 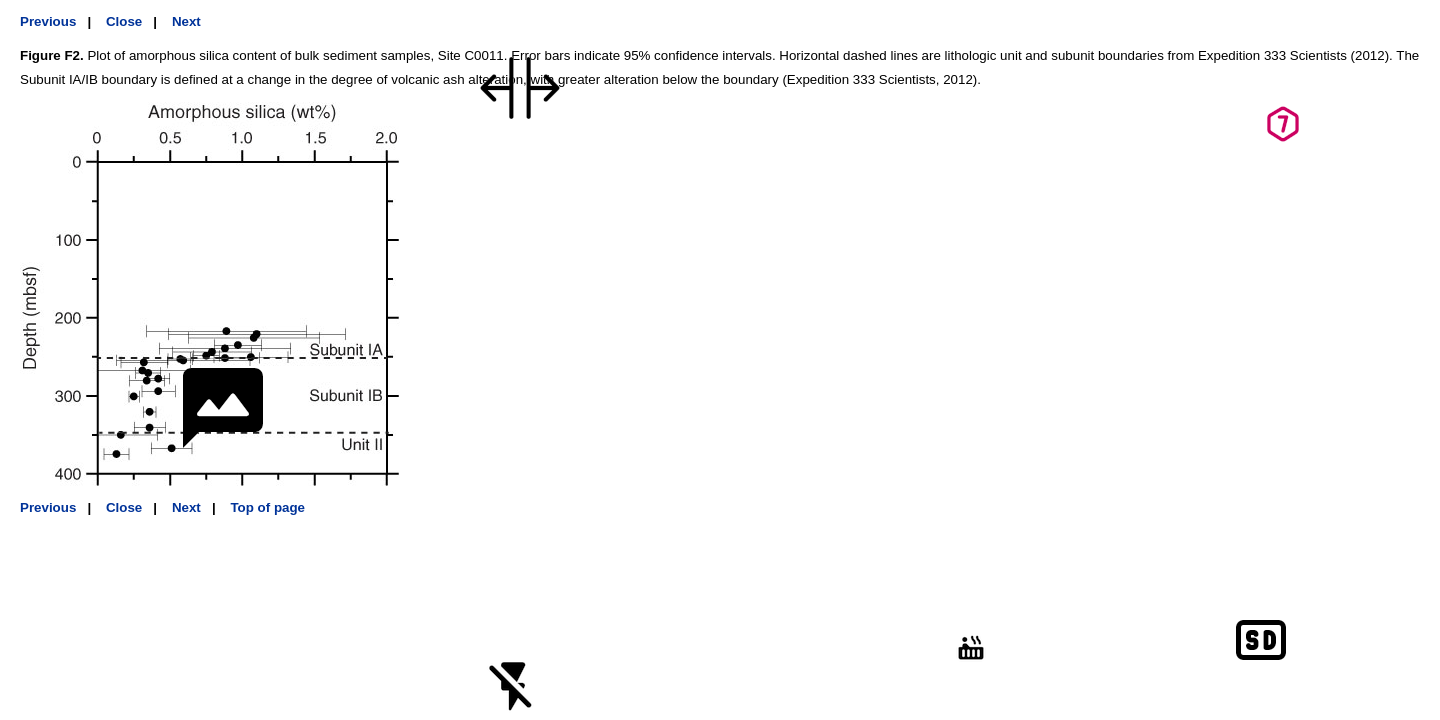 What do you see at coordinates (971, 647) in the screenshot?
I see `view hot tub or spa amenities` at bounding box center [971, 647].